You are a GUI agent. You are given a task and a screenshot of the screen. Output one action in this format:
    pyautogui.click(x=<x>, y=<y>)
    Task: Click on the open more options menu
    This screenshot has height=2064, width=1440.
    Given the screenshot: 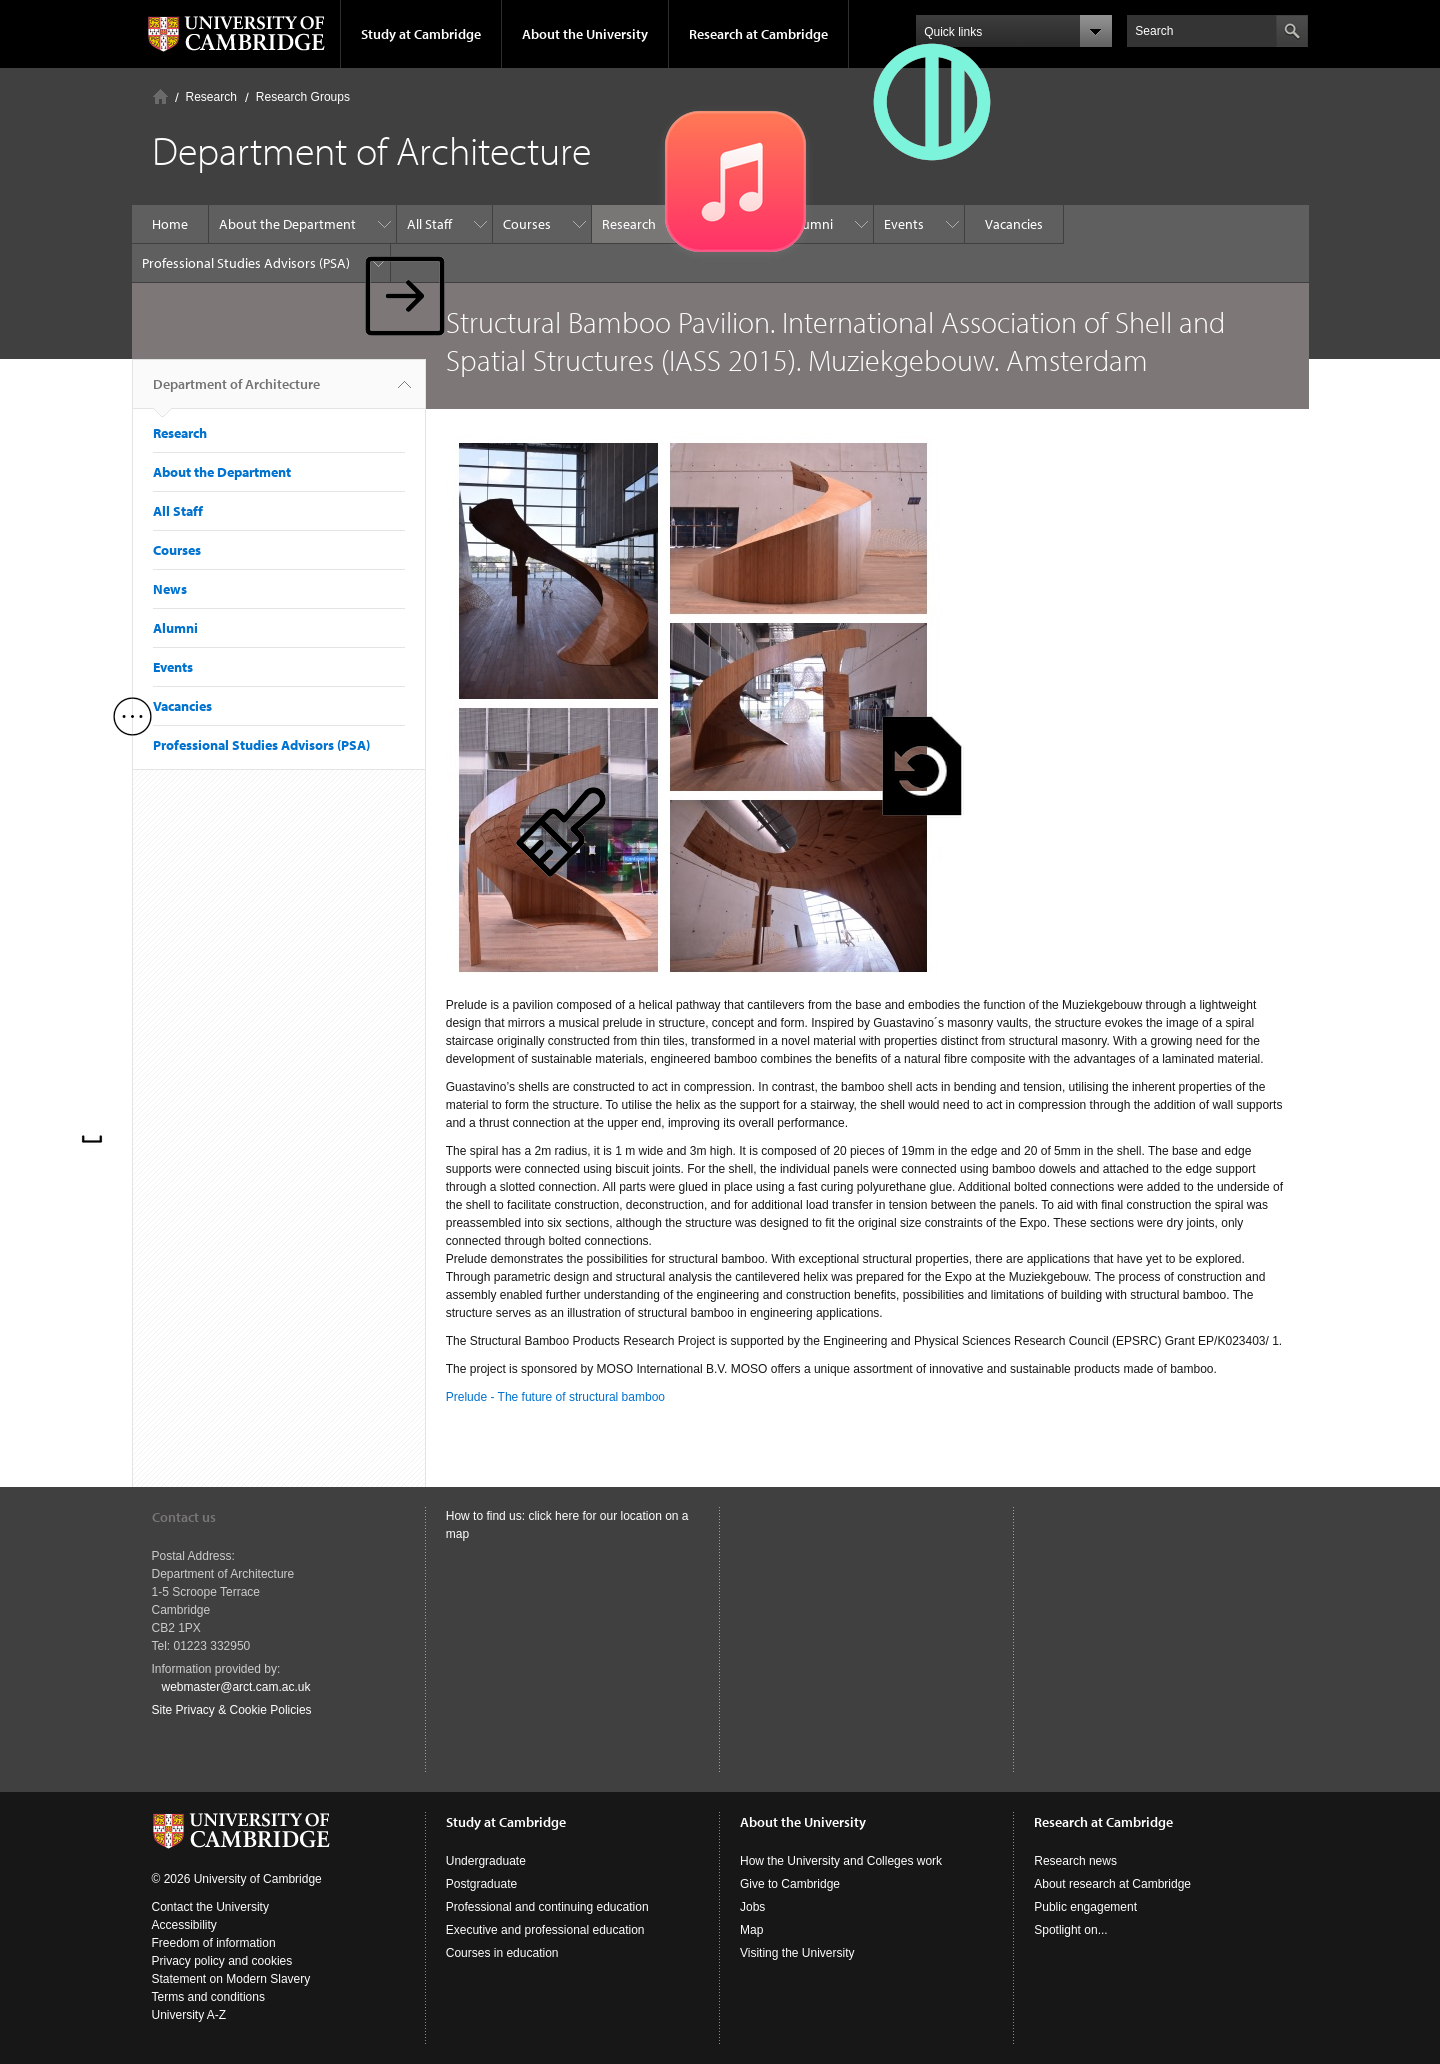 What is the action you would take?
    pyautogui.click(x=132, y=716)
    